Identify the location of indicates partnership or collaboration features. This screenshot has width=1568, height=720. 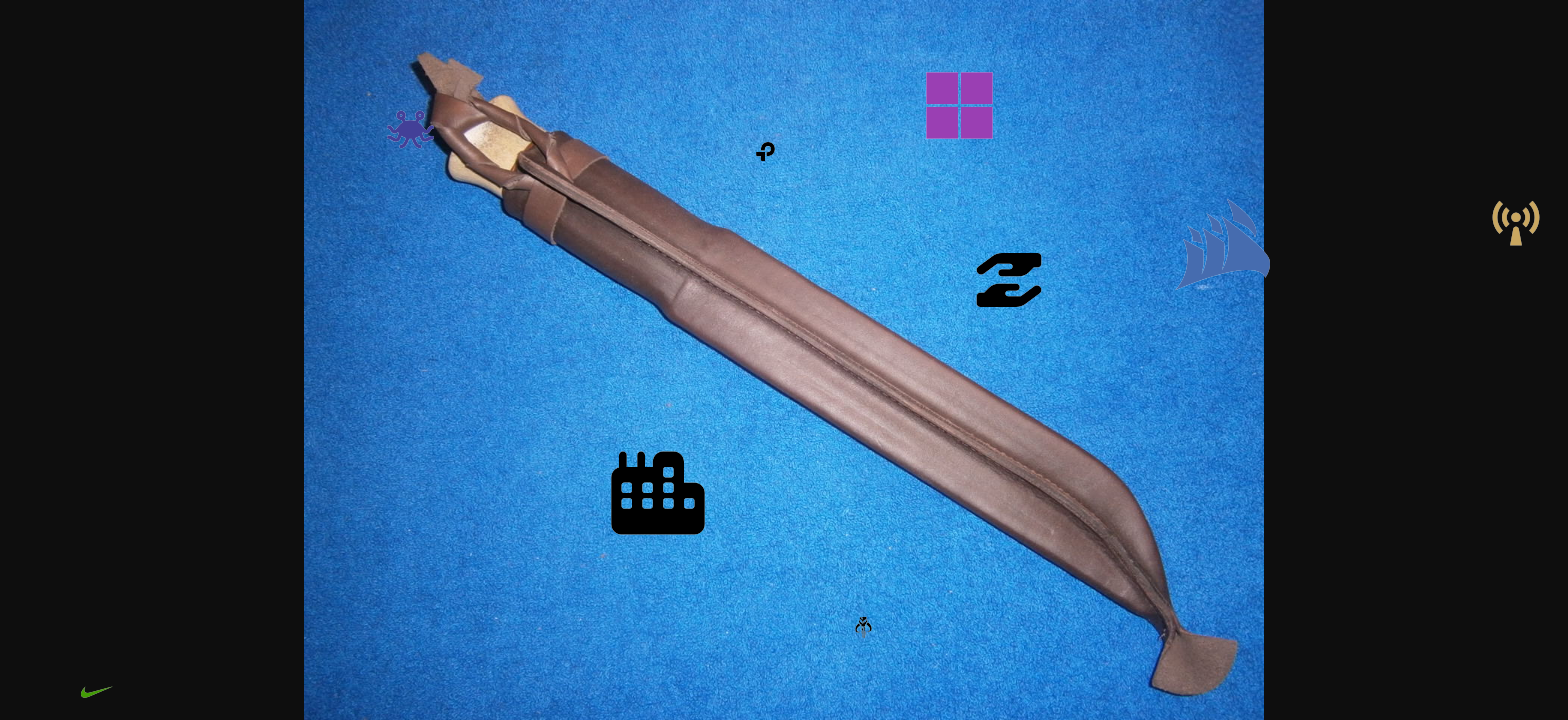
(1009, 280).